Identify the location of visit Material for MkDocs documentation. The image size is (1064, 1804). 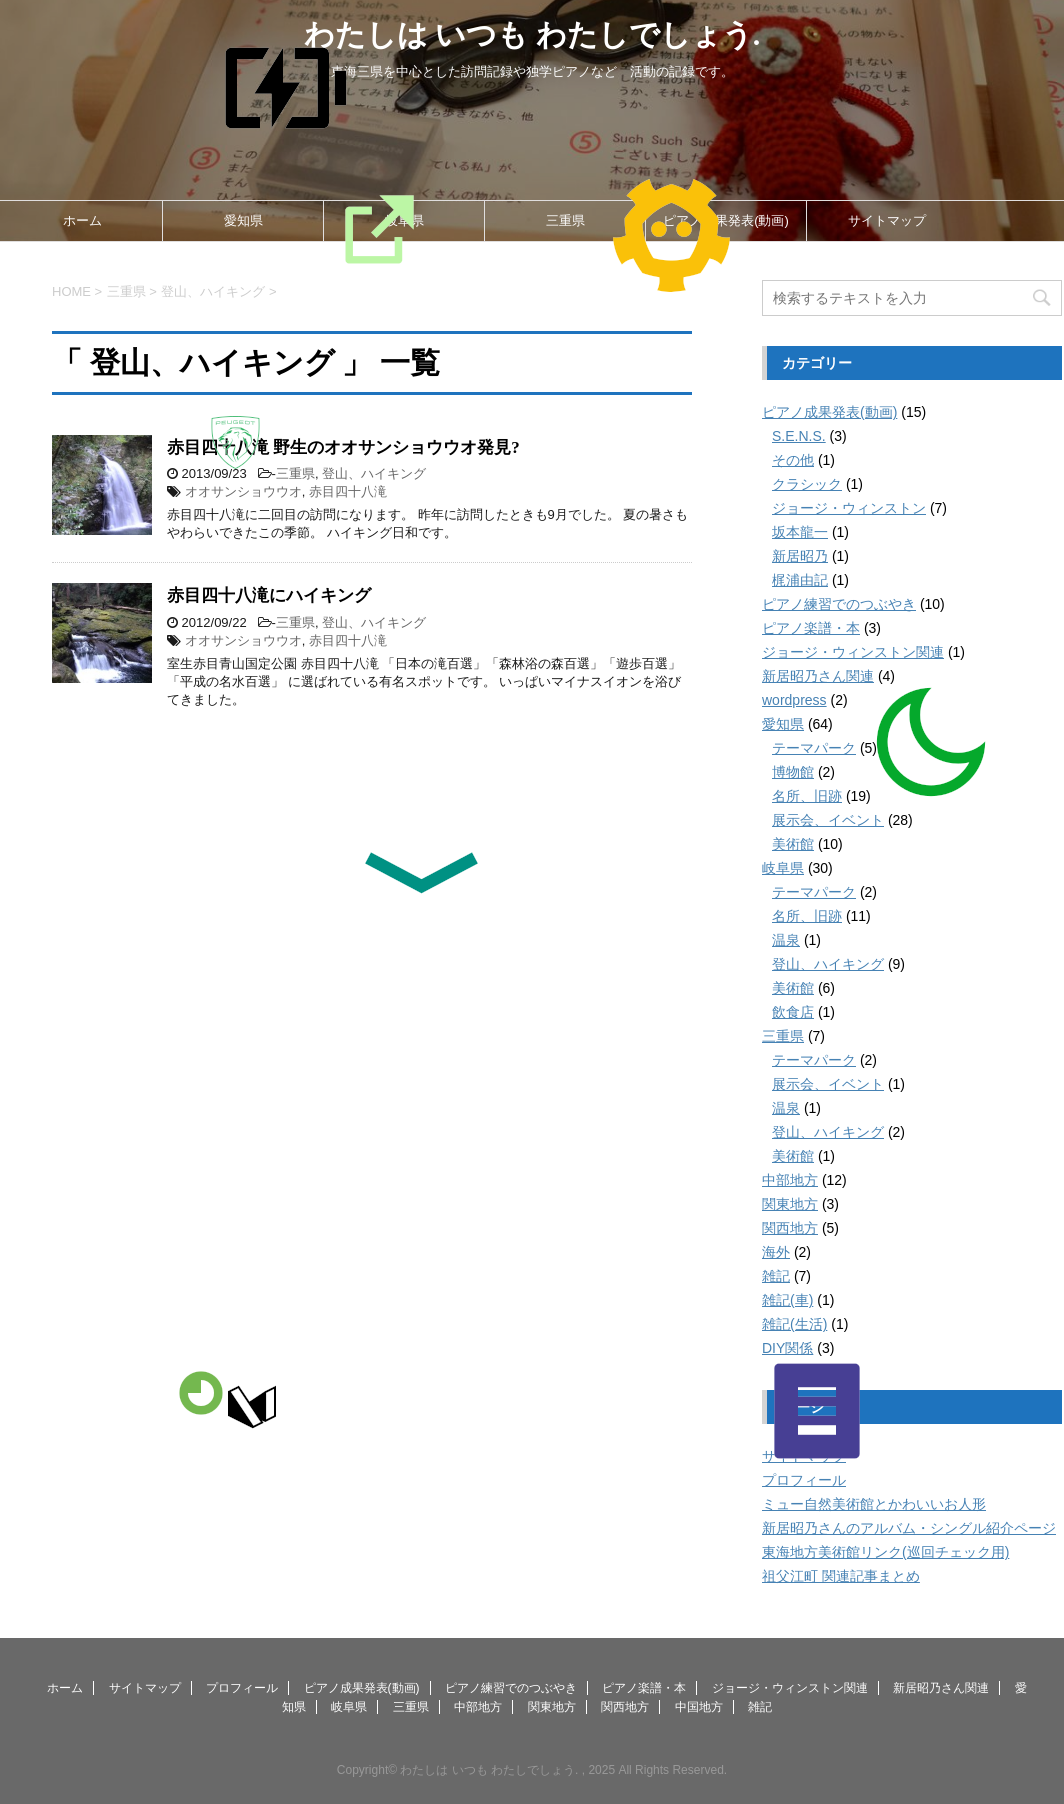
(252, 1407).